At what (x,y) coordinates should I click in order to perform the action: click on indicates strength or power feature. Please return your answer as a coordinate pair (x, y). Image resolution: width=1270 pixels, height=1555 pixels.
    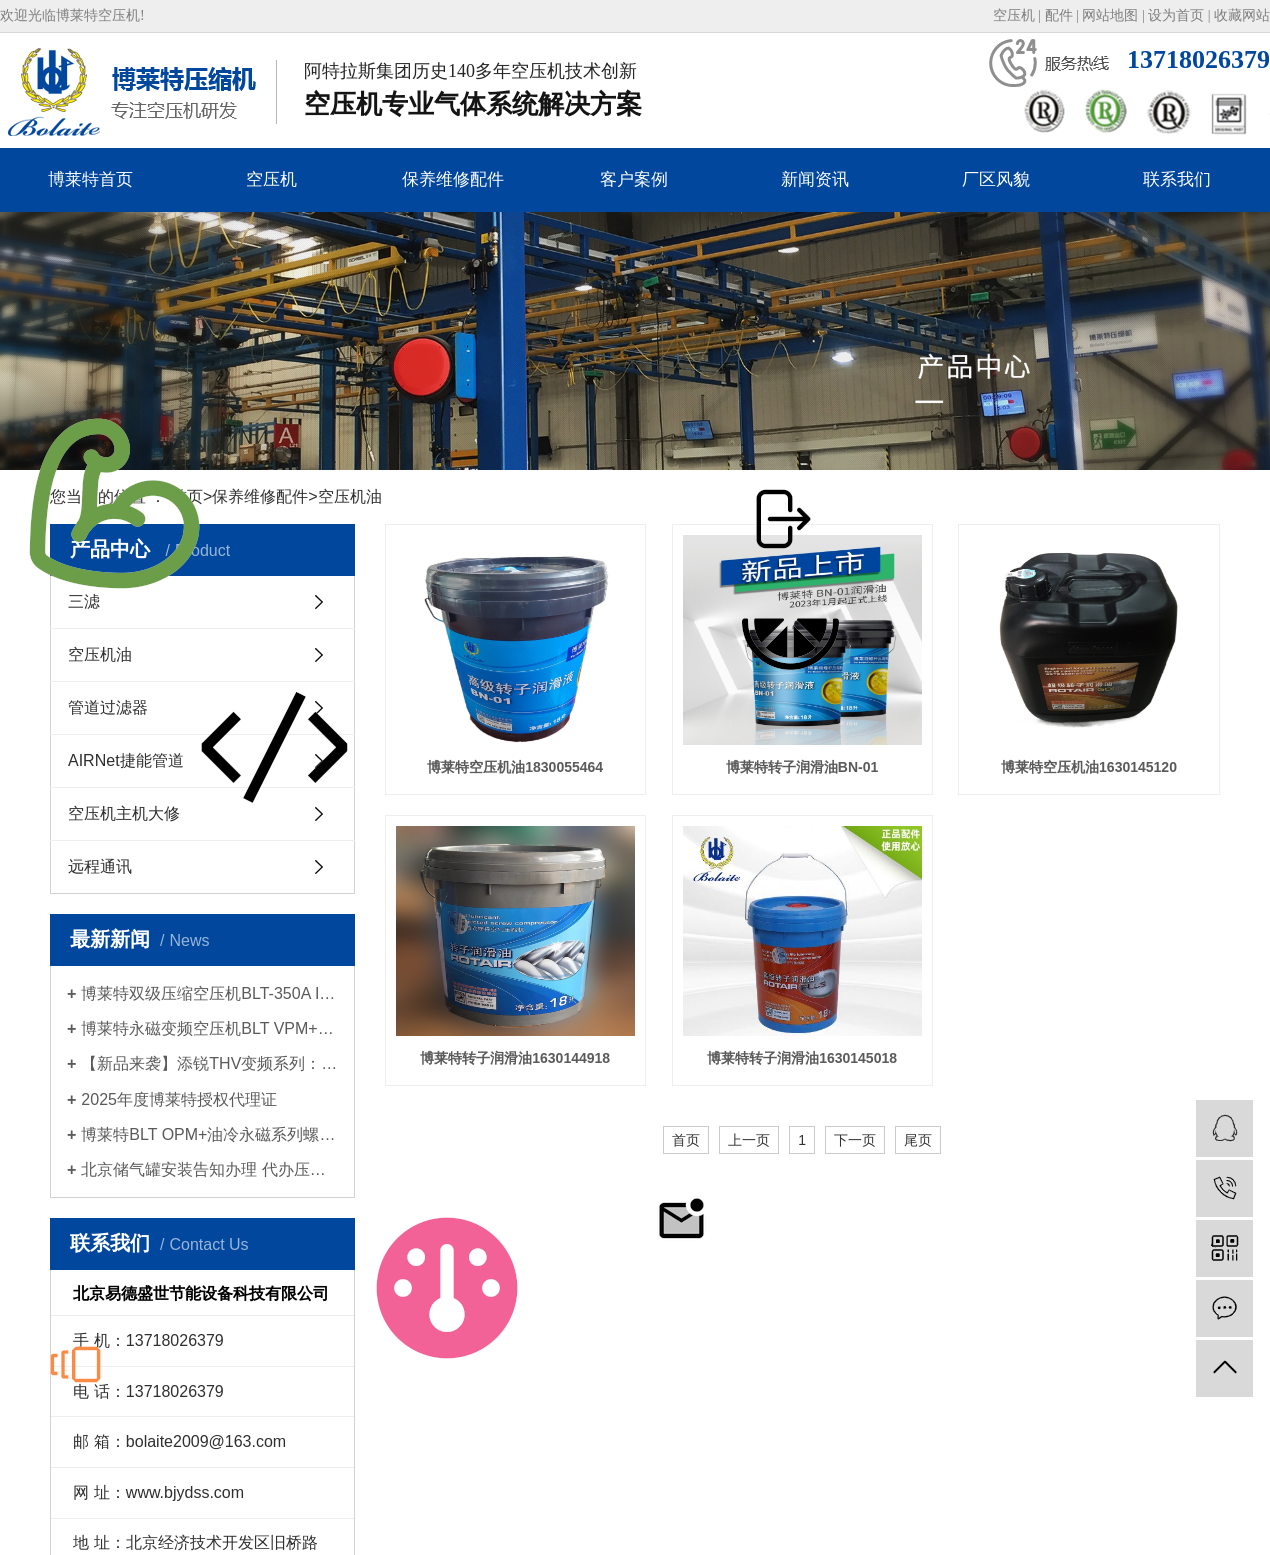
    Looking at the image, I should click on (114, 503).